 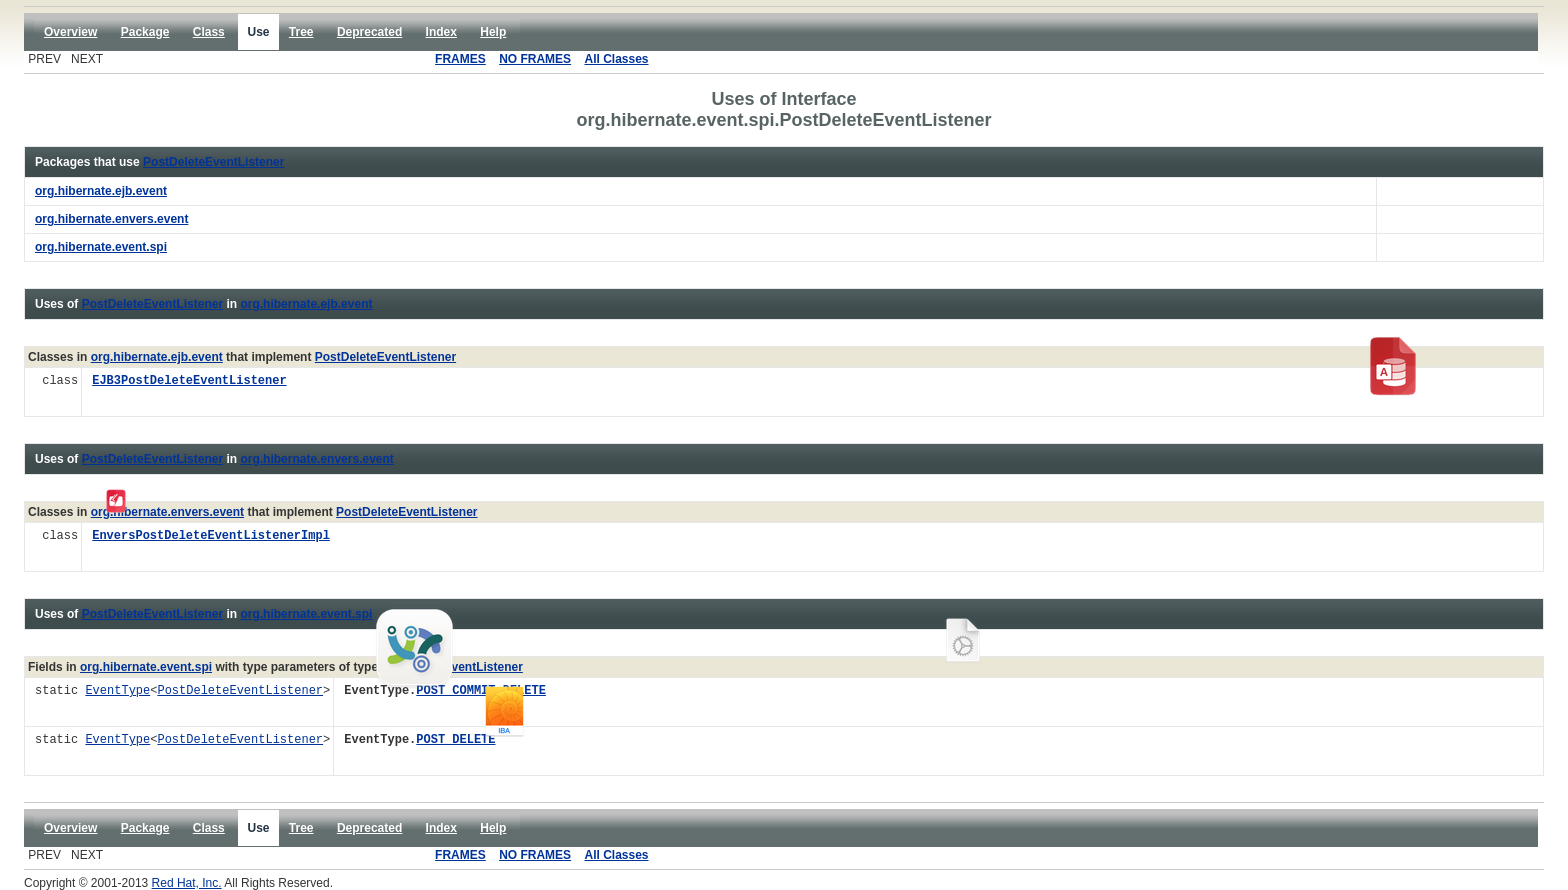 What do you see at coordinates (414, 647) in the screenshot?
I see `open barrier app for keyboard and mouse sharing` at bounding box center [414, 647].